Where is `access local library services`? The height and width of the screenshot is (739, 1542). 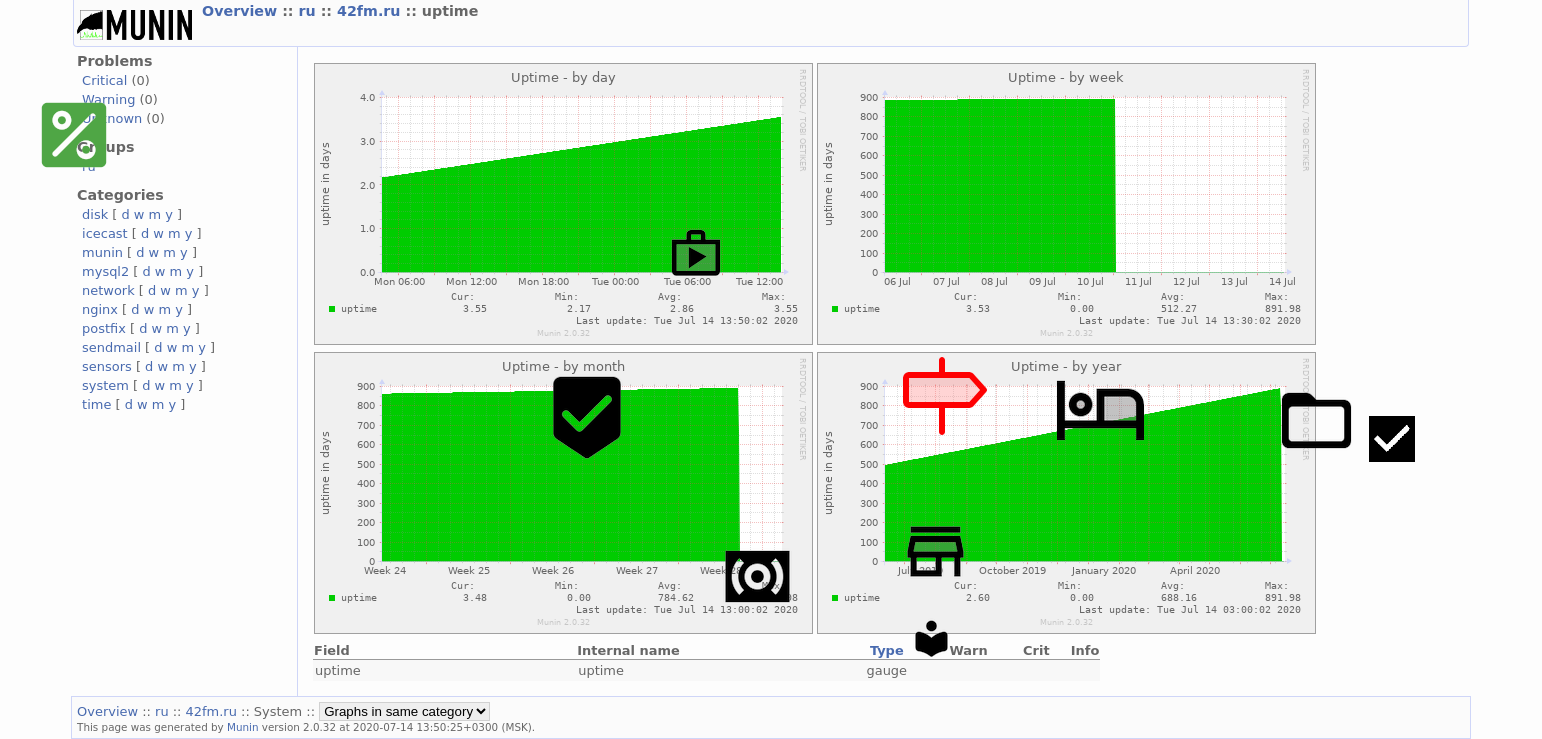
access local library services is located at coordinates (931, 638).